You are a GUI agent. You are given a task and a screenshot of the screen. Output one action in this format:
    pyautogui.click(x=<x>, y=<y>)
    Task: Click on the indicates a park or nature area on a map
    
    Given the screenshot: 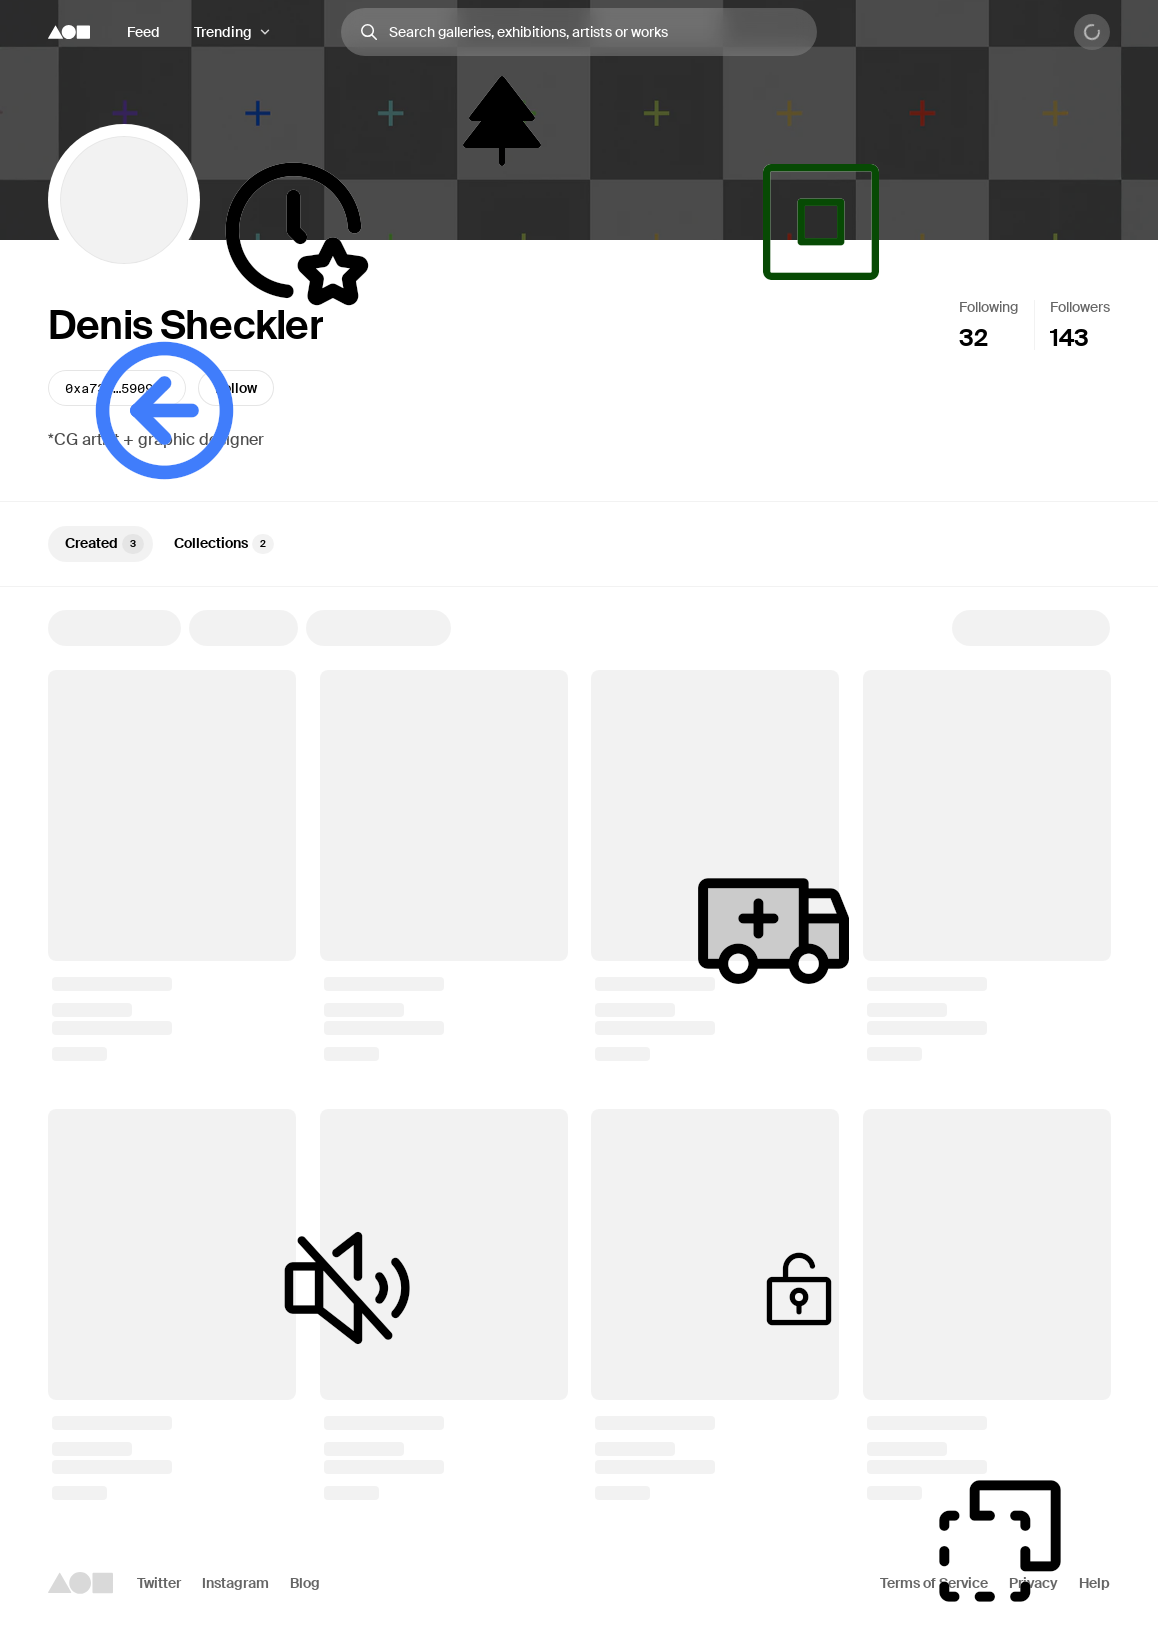 What is the action you would take?
    pyautogui.click(x=502, y=121)
    